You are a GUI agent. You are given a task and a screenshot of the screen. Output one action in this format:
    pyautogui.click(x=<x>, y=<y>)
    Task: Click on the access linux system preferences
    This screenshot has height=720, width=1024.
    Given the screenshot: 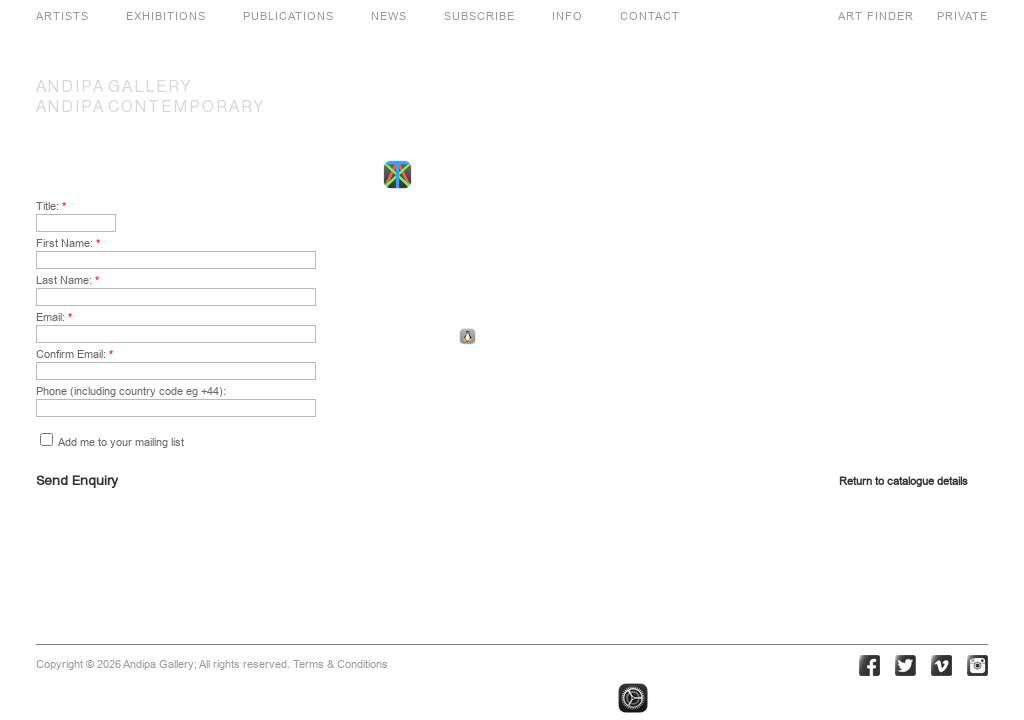 What is the action you would take?
    pyautogui.click(x=467, y=336)
    